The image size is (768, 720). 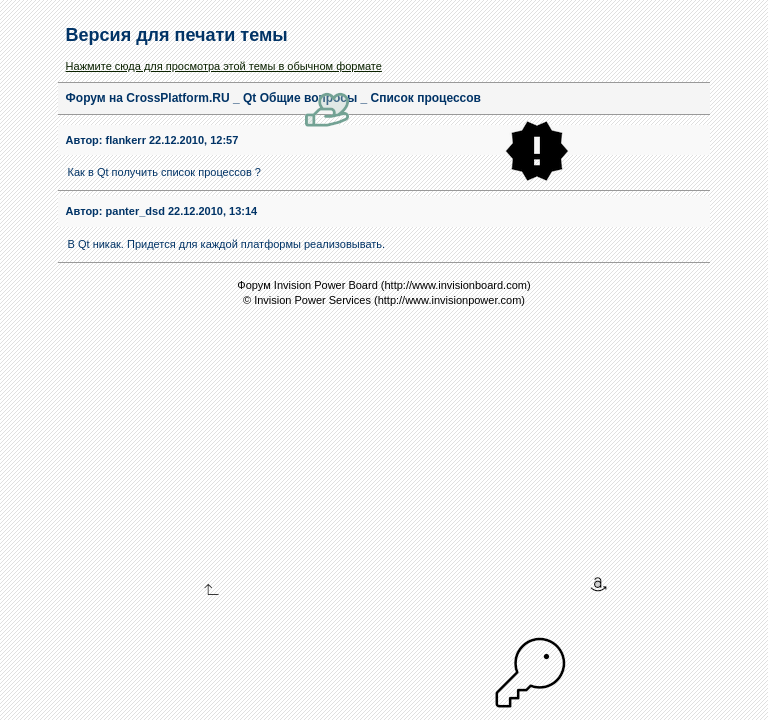 What do you see at coordinates (598, 584) in the screenshot?
I see `open the Amazon app or website` at bounding box center [598, 584].